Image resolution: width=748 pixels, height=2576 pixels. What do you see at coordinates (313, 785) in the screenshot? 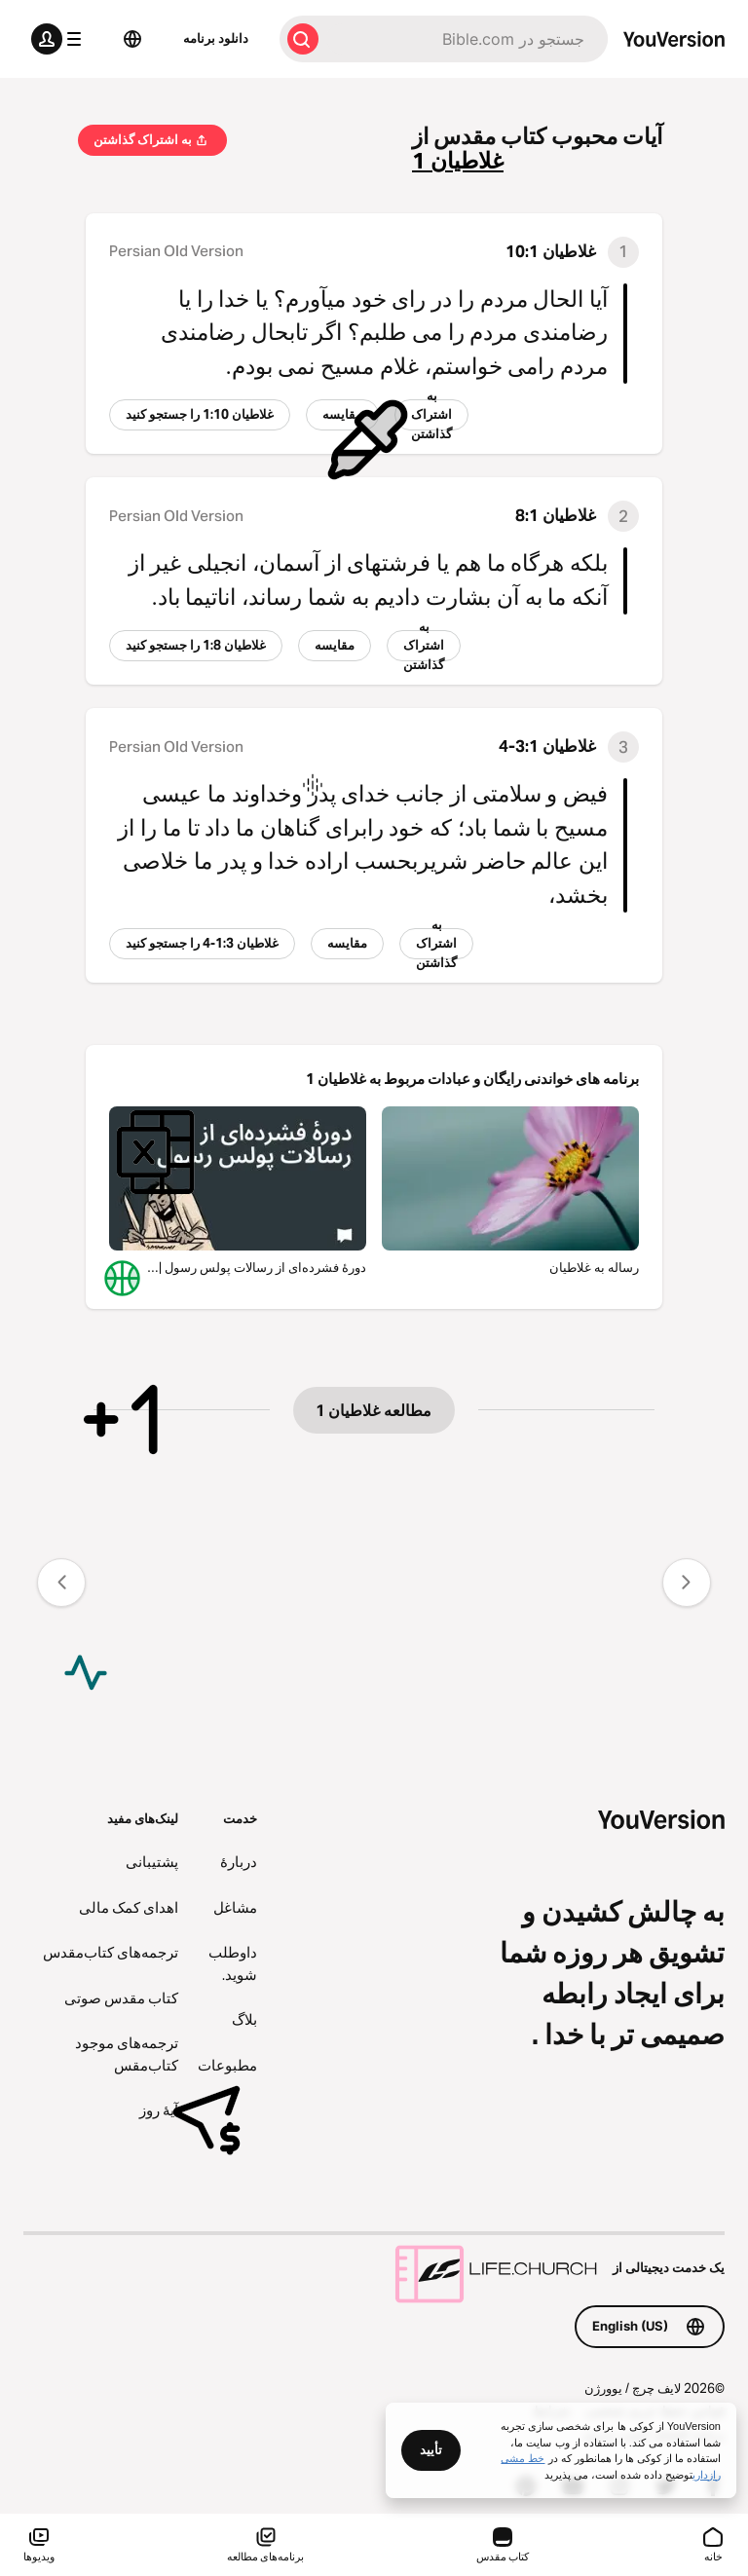
I see `open google podcasts app` at bounding box center [313, 785].